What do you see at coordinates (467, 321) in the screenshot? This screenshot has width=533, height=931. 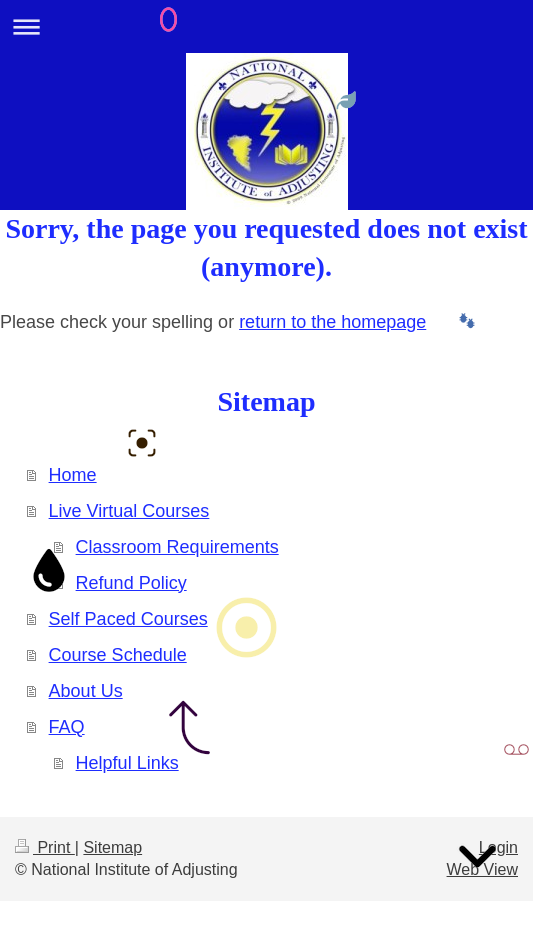 I see `view bug reports or known issues` at bounding box center [467, 321].